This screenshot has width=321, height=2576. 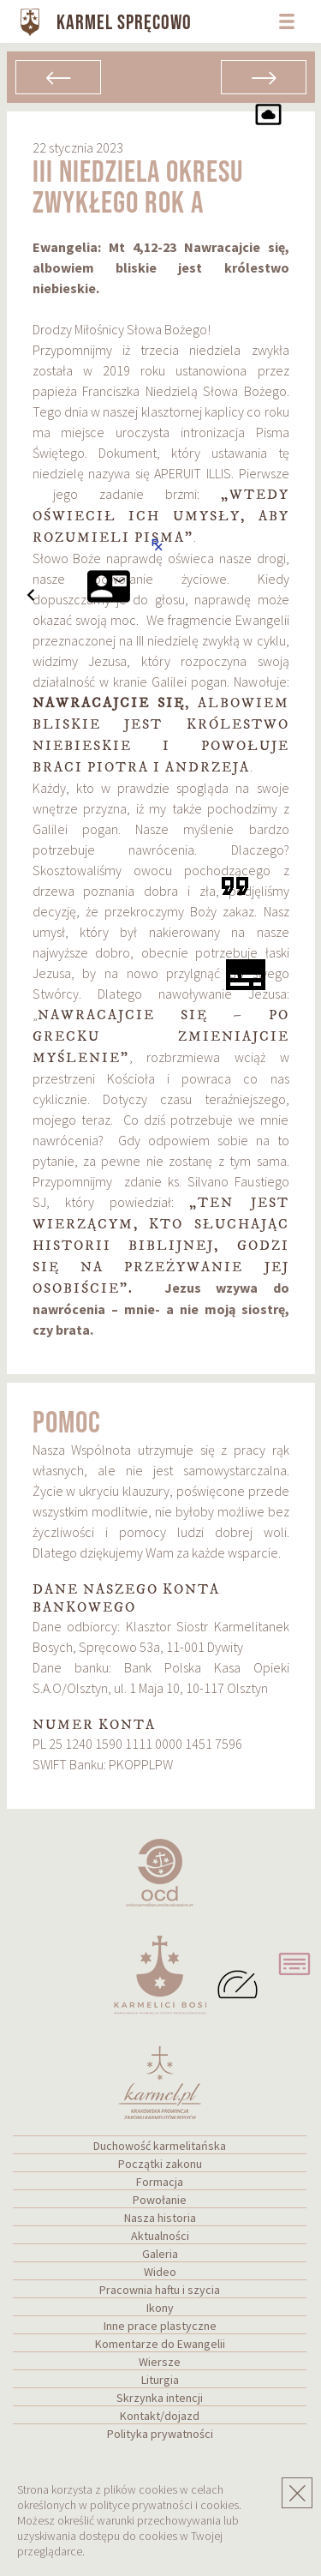 I want to click on view contact email information, so click(x=109, y=586).